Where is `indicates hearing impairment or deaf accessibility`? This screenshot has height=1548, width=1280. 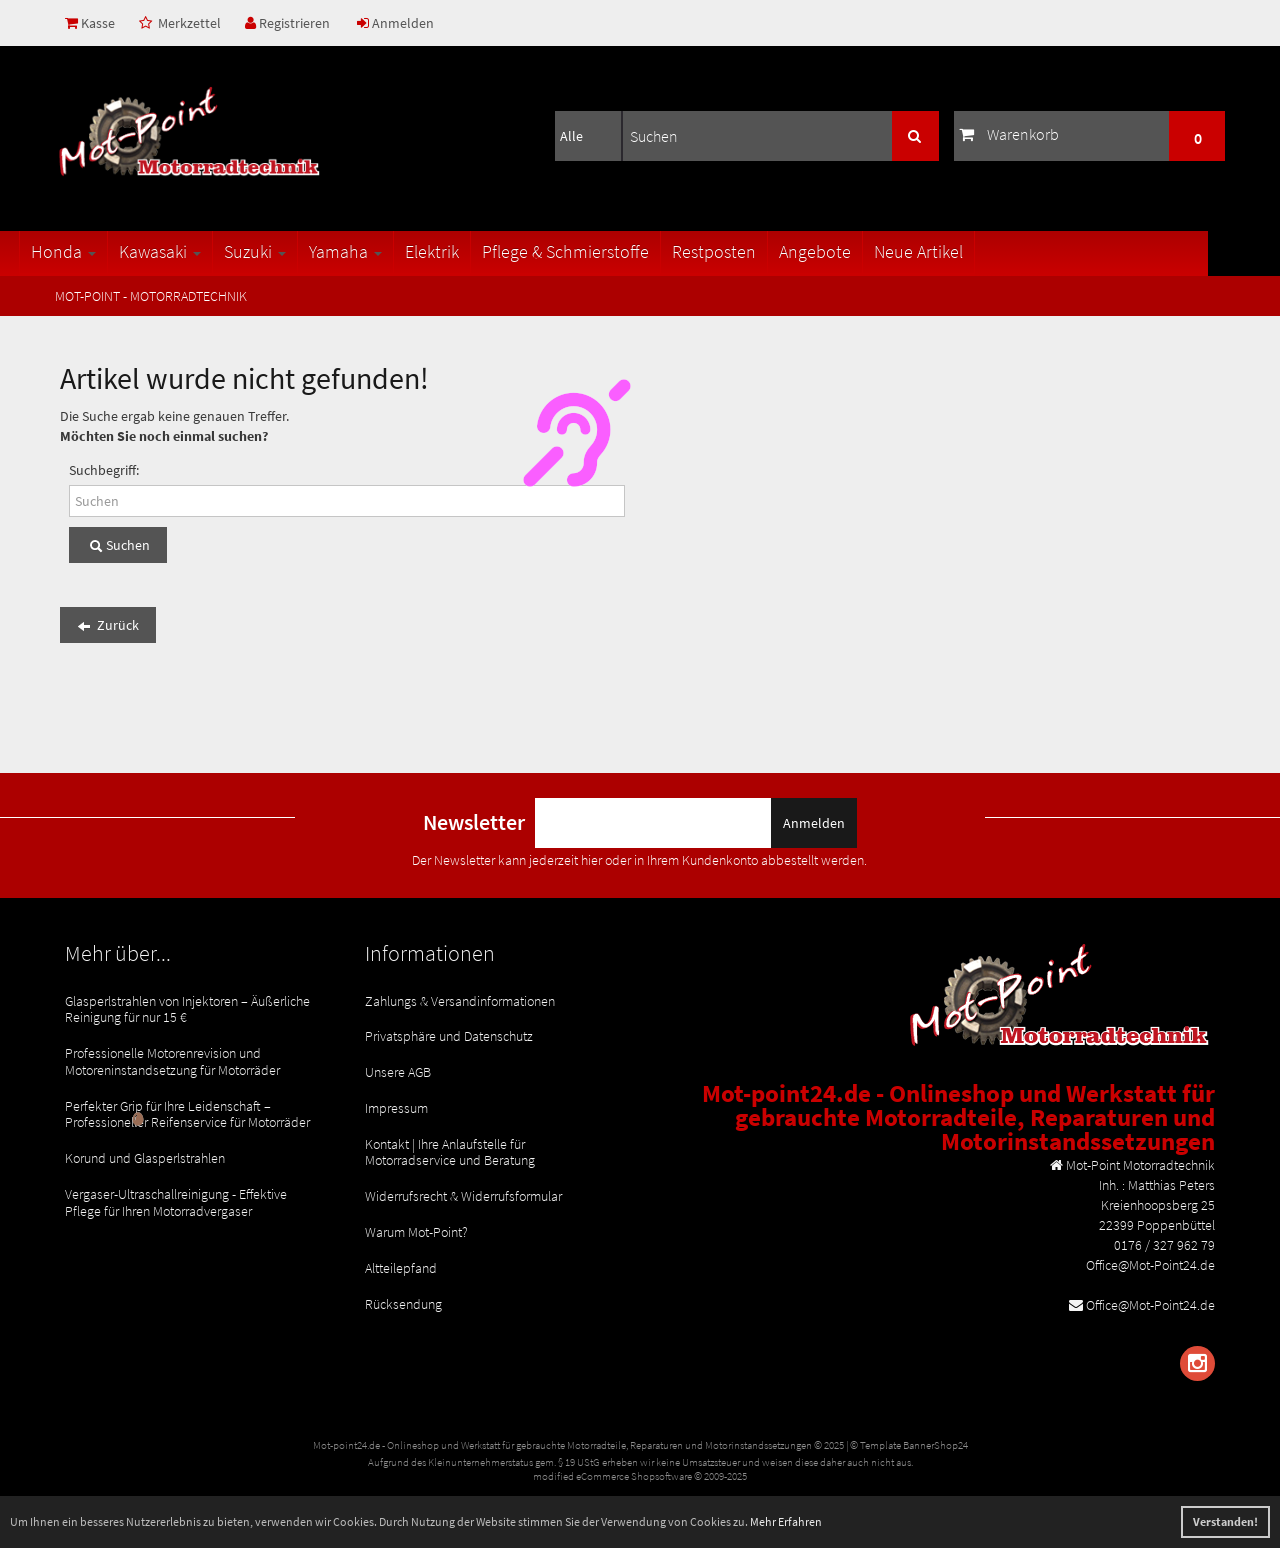
indicates hearing impairment or deaf accessibility is located at coordinates (577, 433).